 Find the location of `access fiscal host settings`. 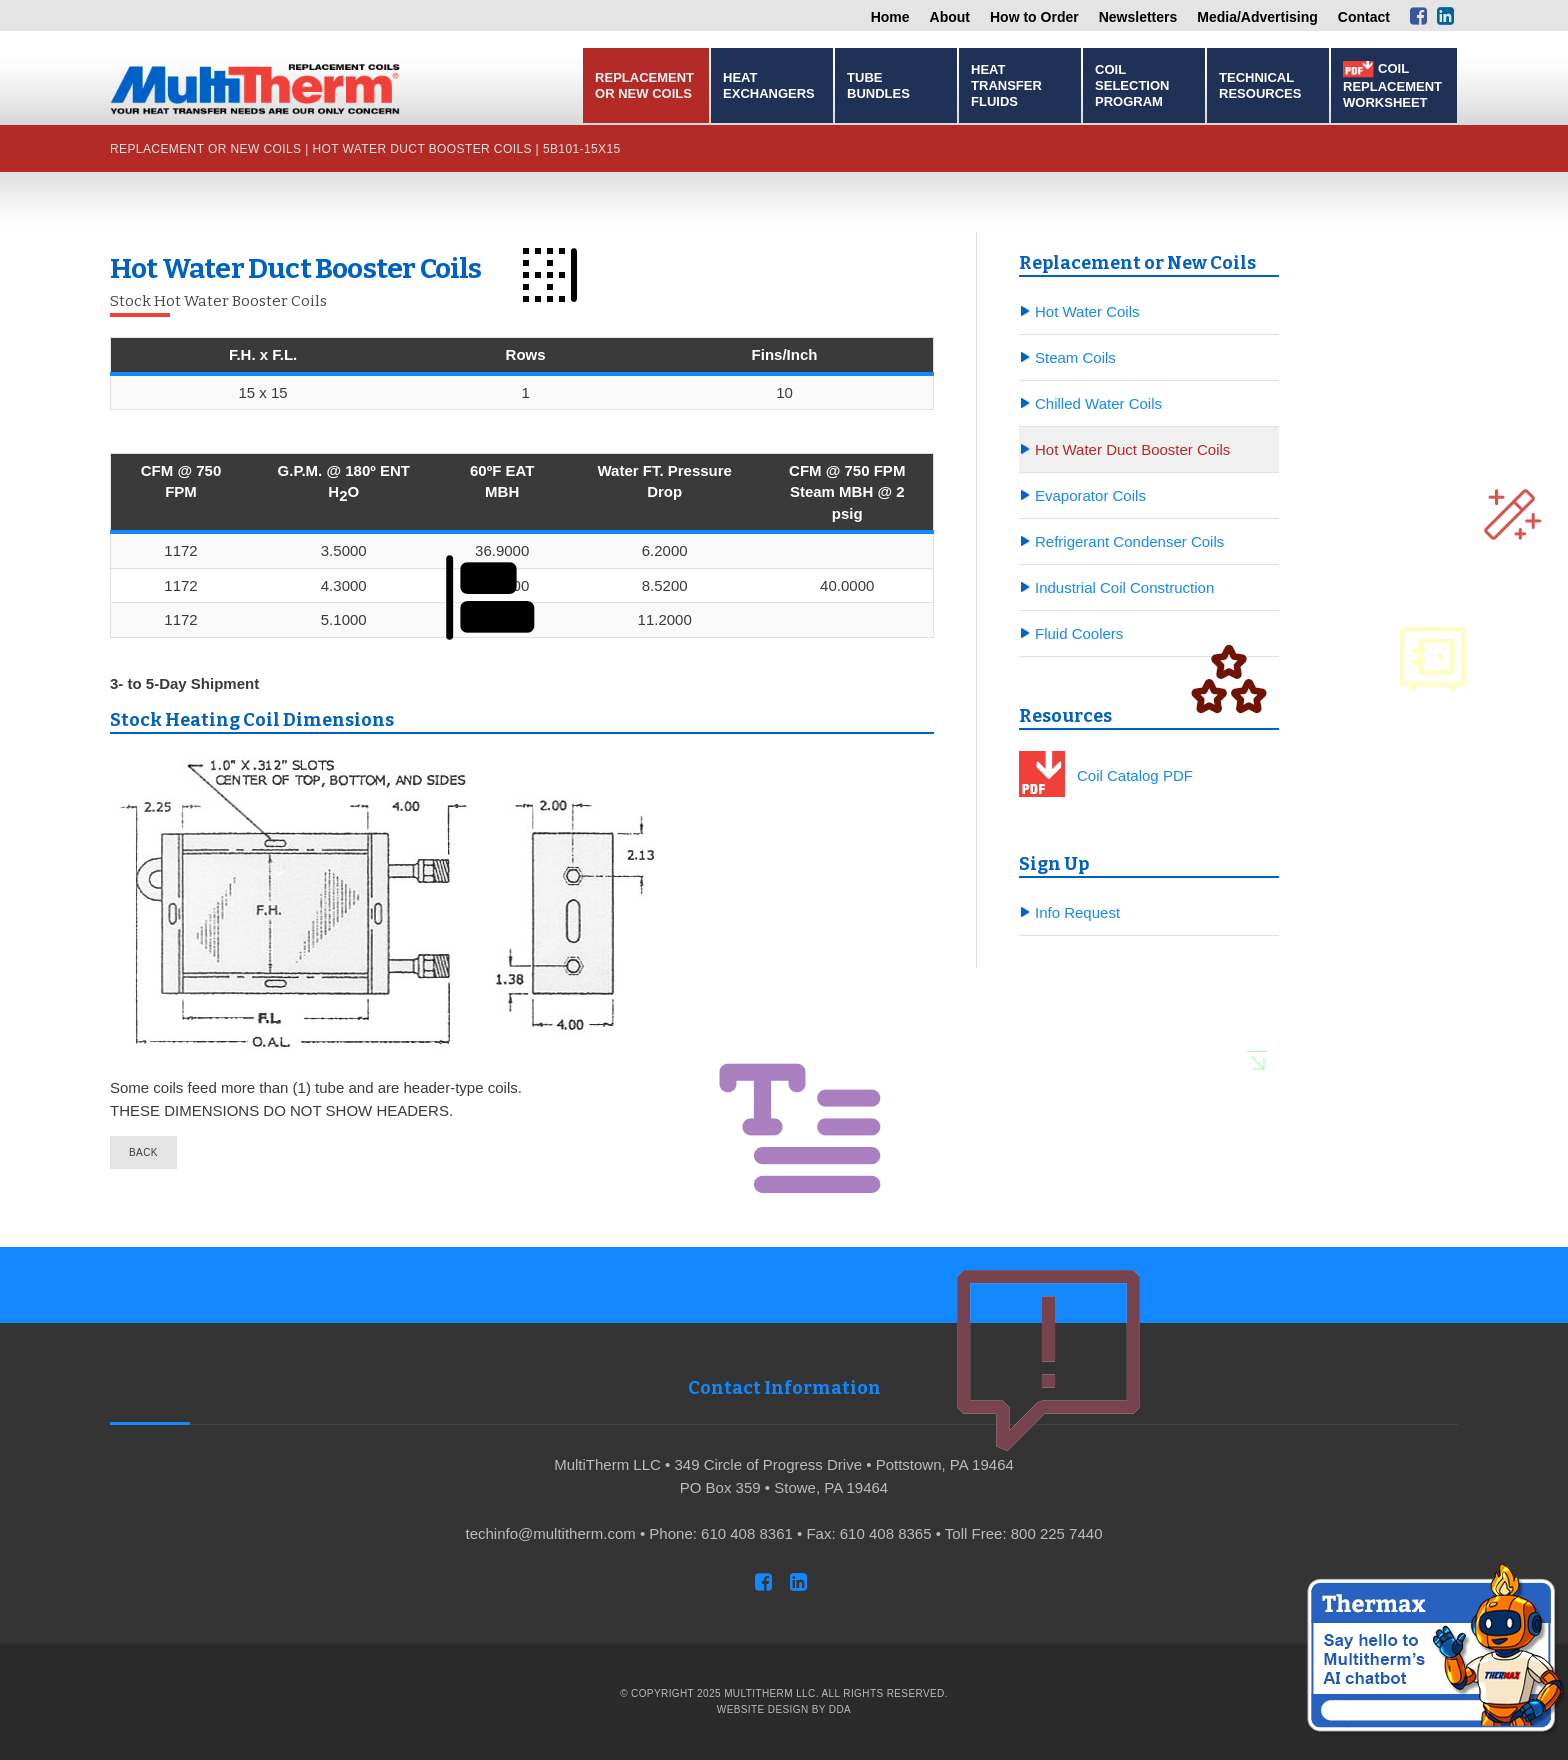

access fiscal host settings is located at coordinates (1433, 660).